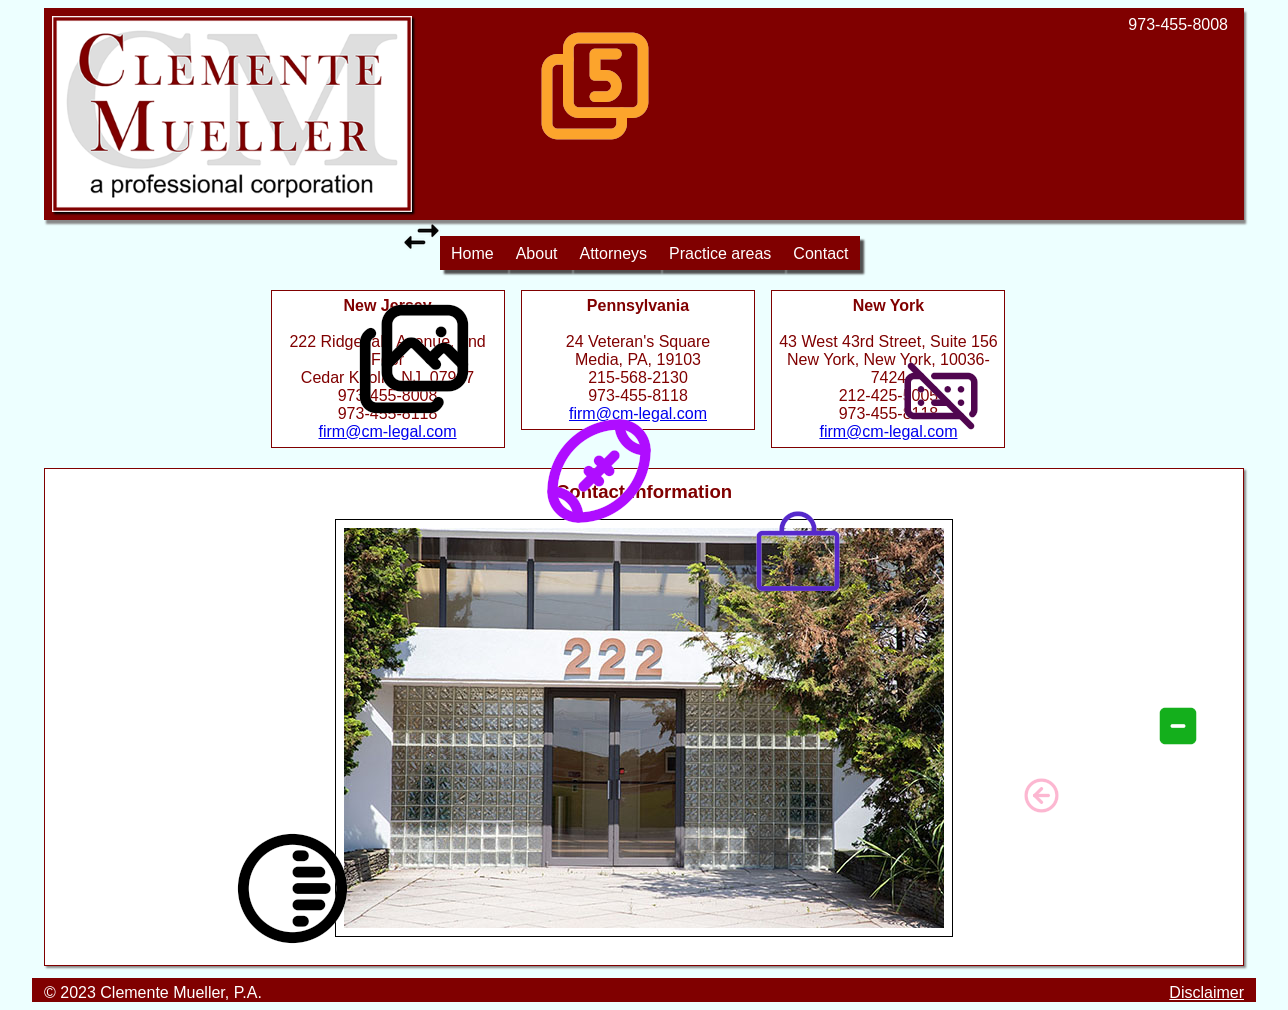 This screenshot has width=1288, height=1010. Describe the element at coordinates (599, 471) in the screenshot. I see `access american football content or scores` at that location.